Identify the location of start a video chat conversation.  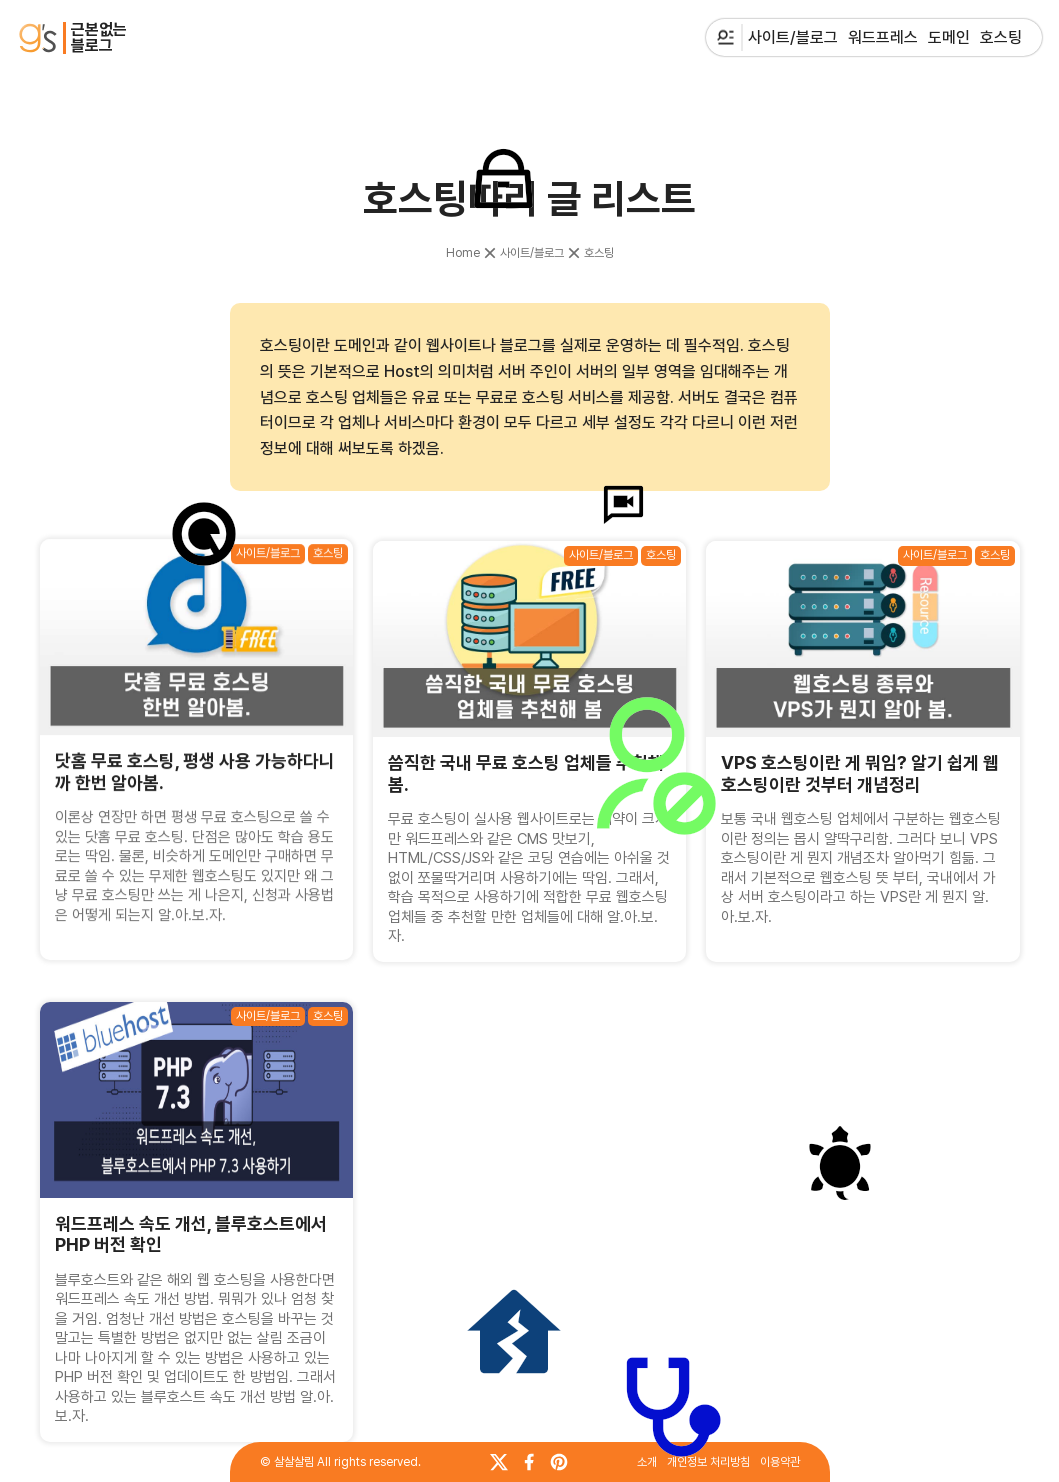
(623, 503).